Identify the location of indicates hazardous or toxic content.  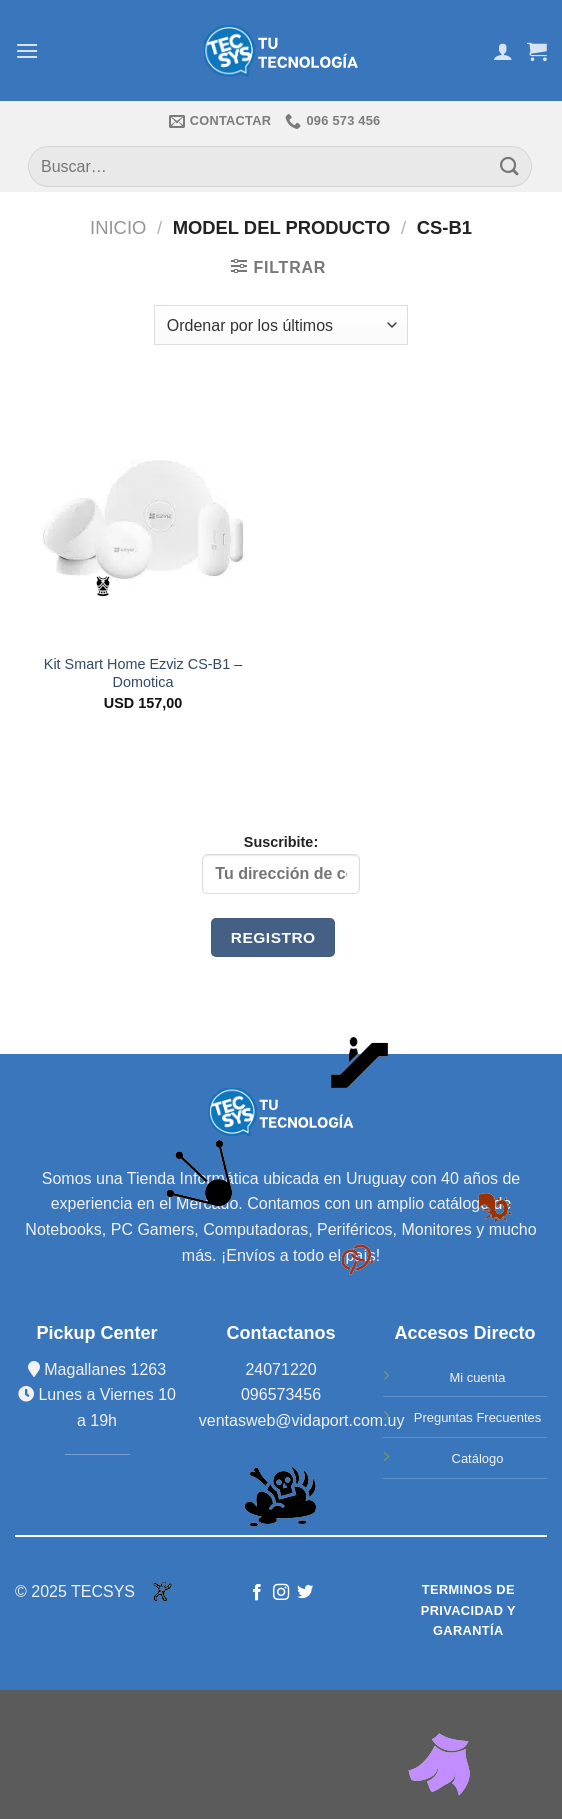
(280, 1490).